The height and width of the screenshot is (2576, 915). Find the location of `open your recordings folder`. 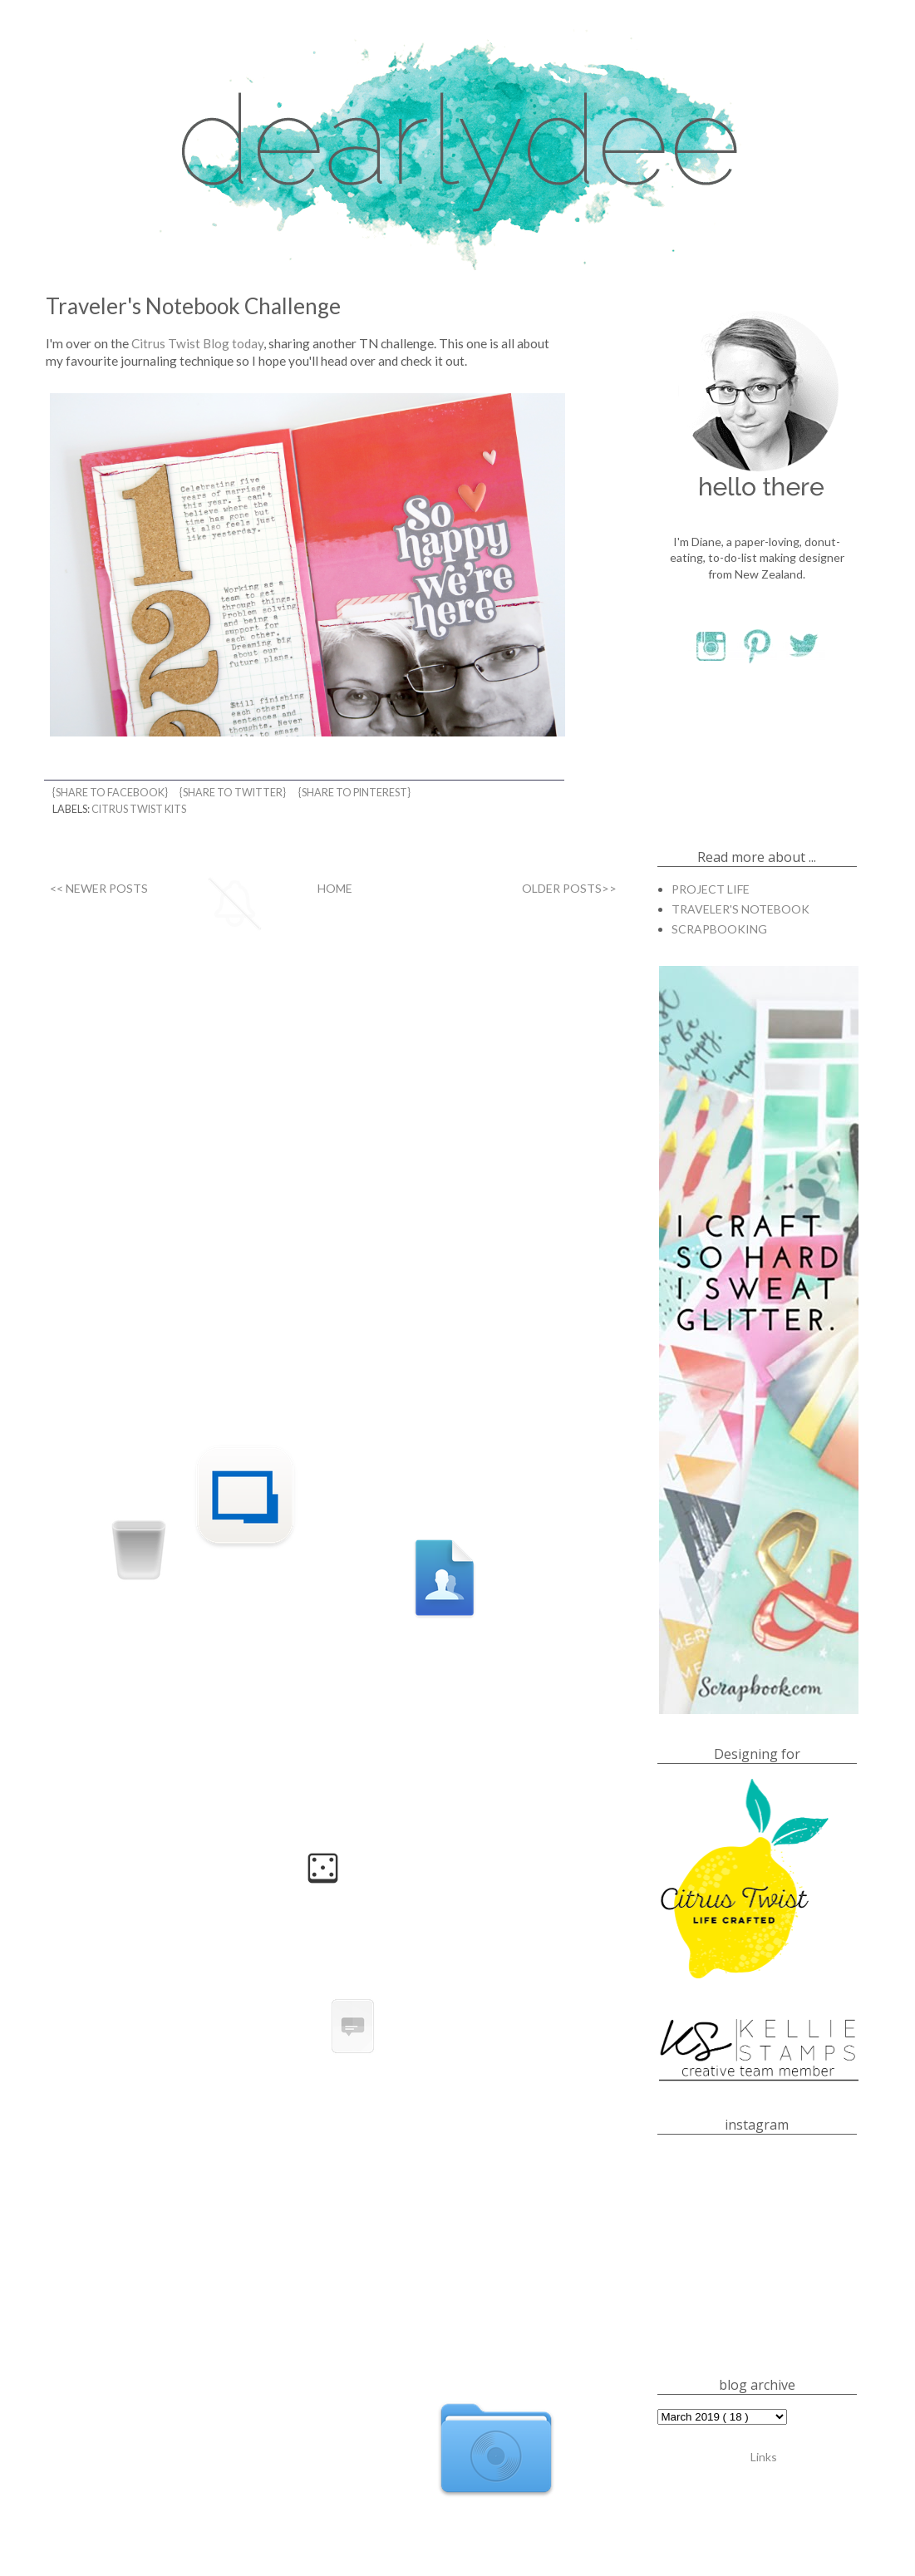

open your recordings folder is located at coordinates (496, 2448).